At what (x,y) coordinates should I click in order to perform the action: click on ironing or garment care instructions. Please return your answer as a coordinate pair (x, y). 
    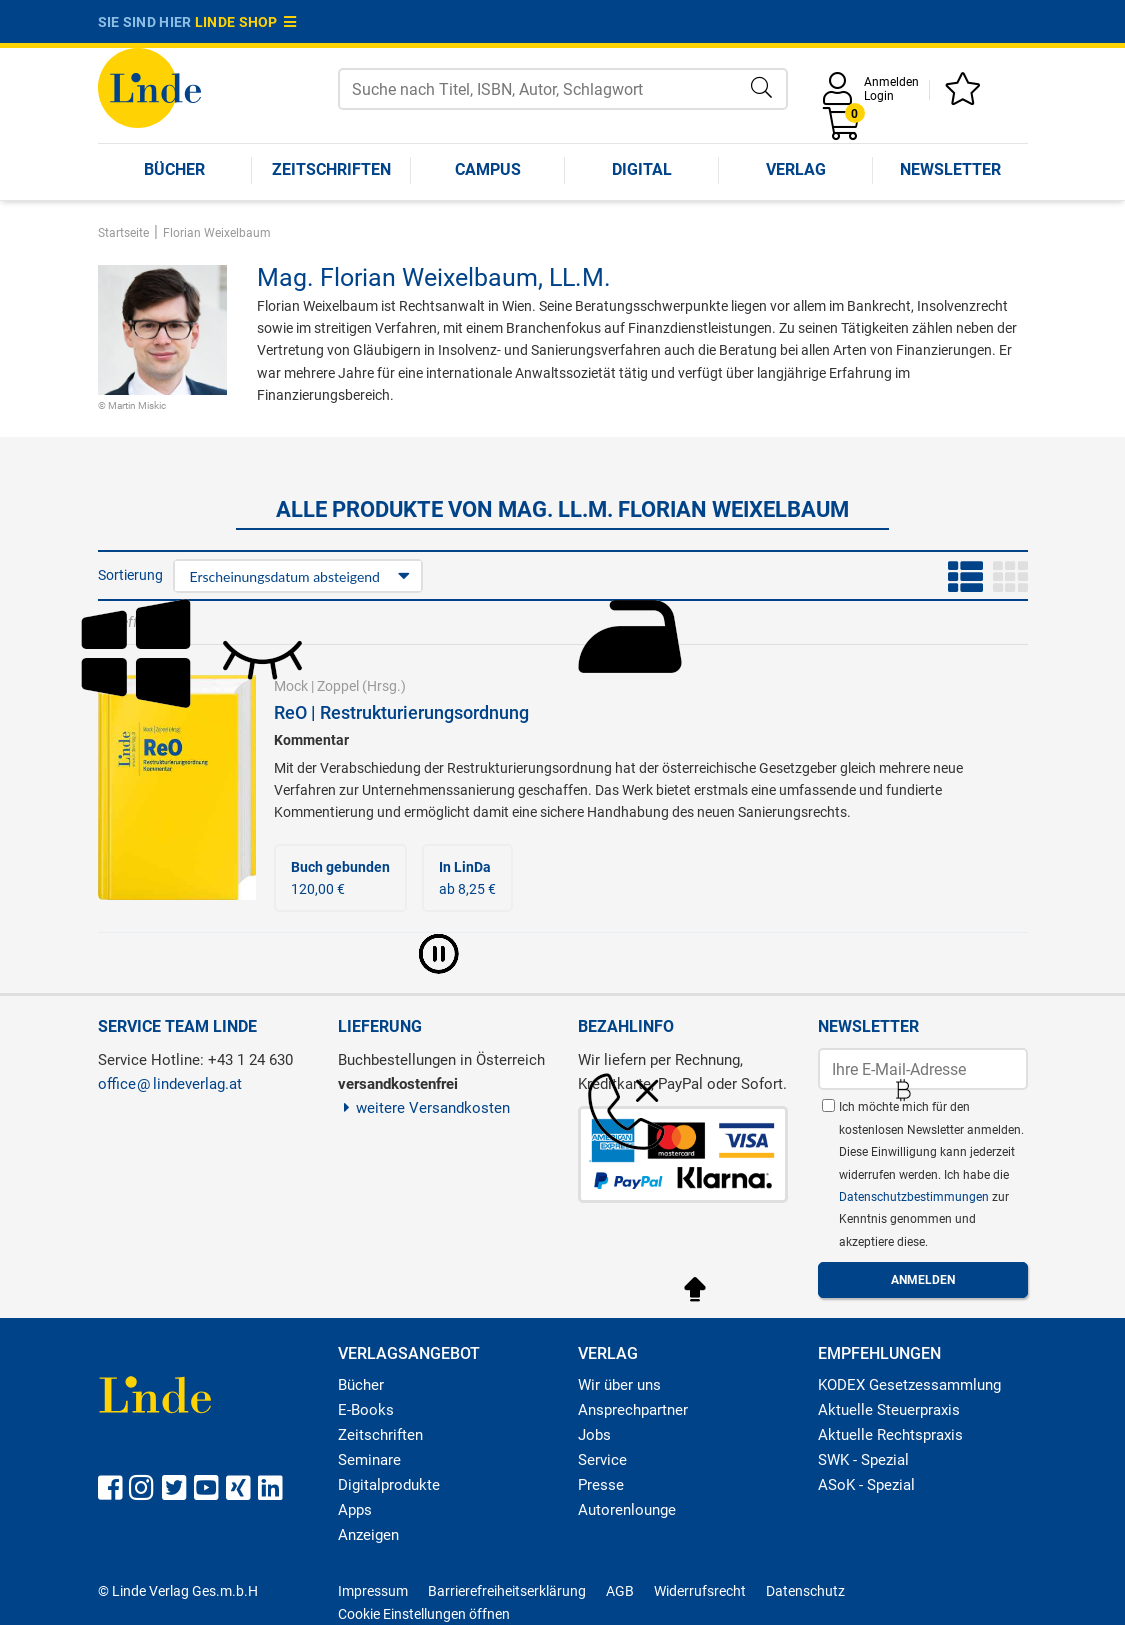
    Looking at the image, I should click on (630, 636).